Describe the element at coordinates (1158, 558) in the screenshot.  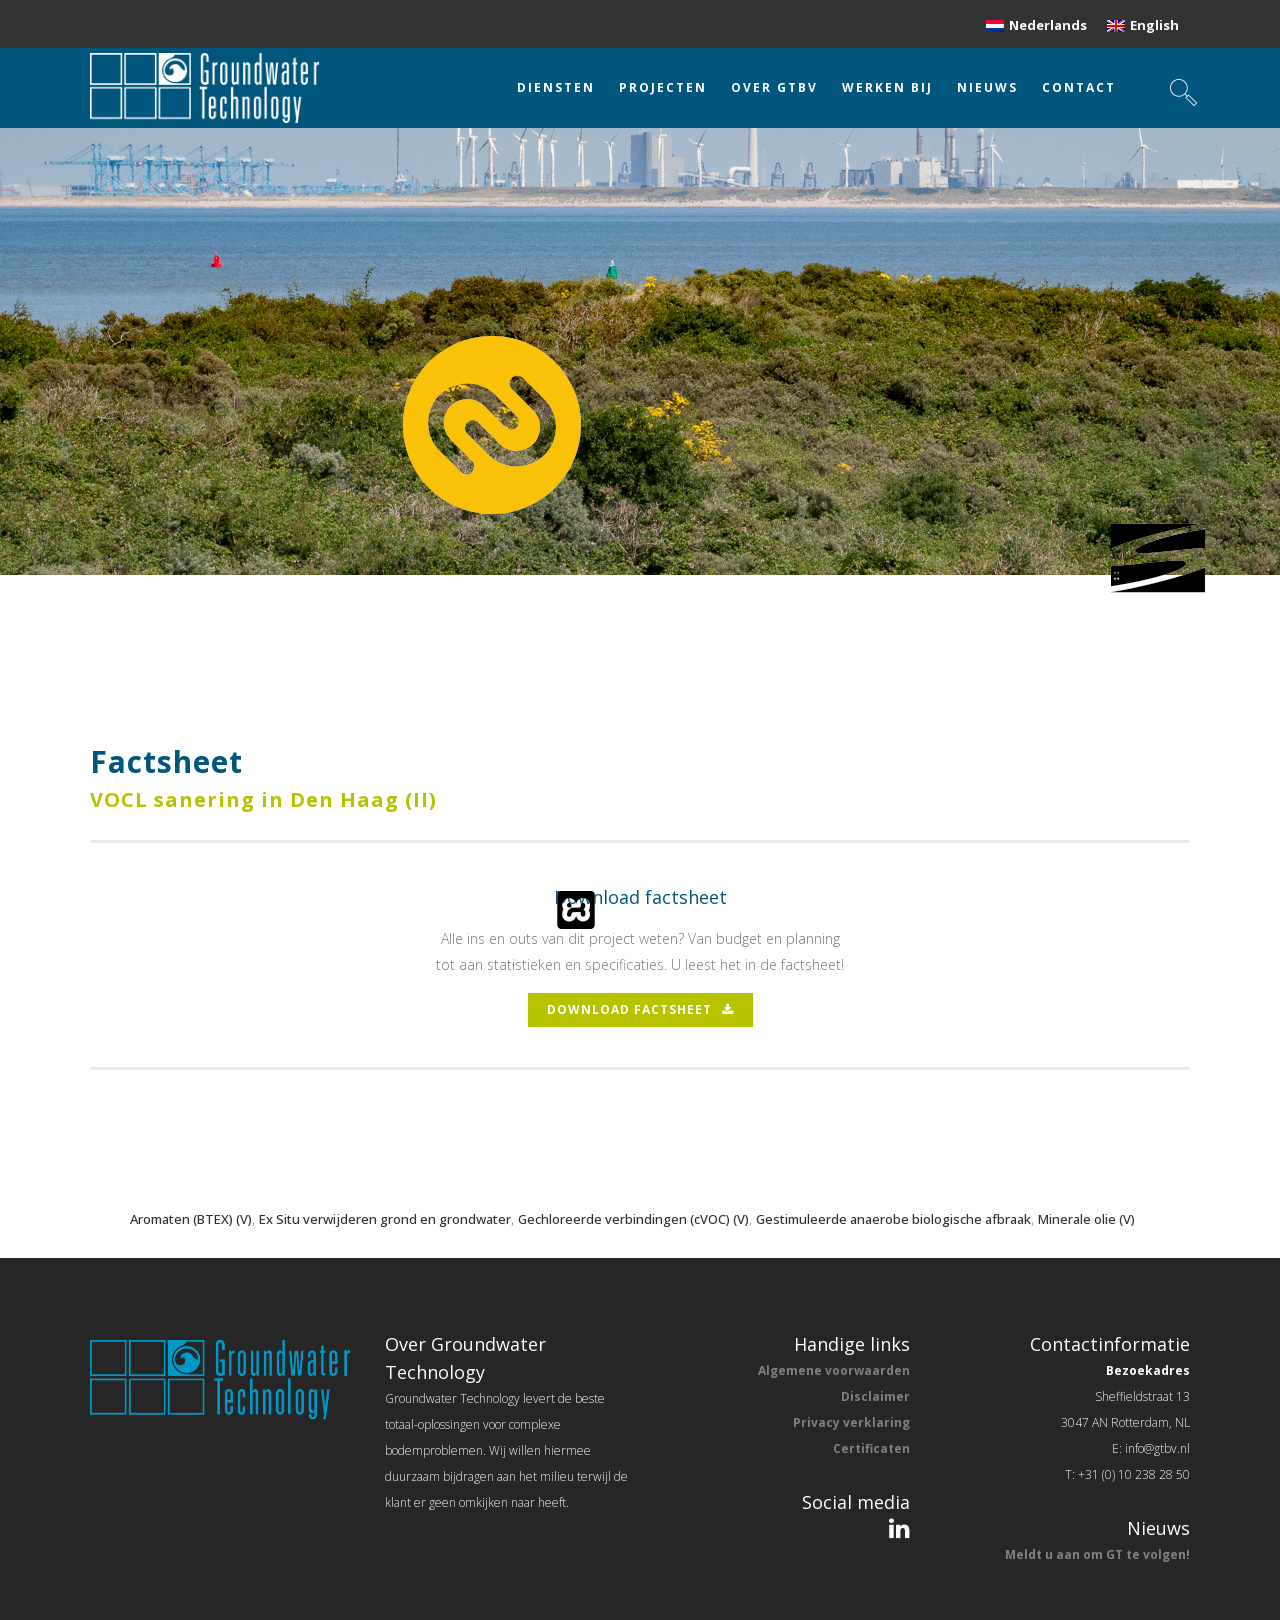
I see `apache subversion version control system logo` at that location.